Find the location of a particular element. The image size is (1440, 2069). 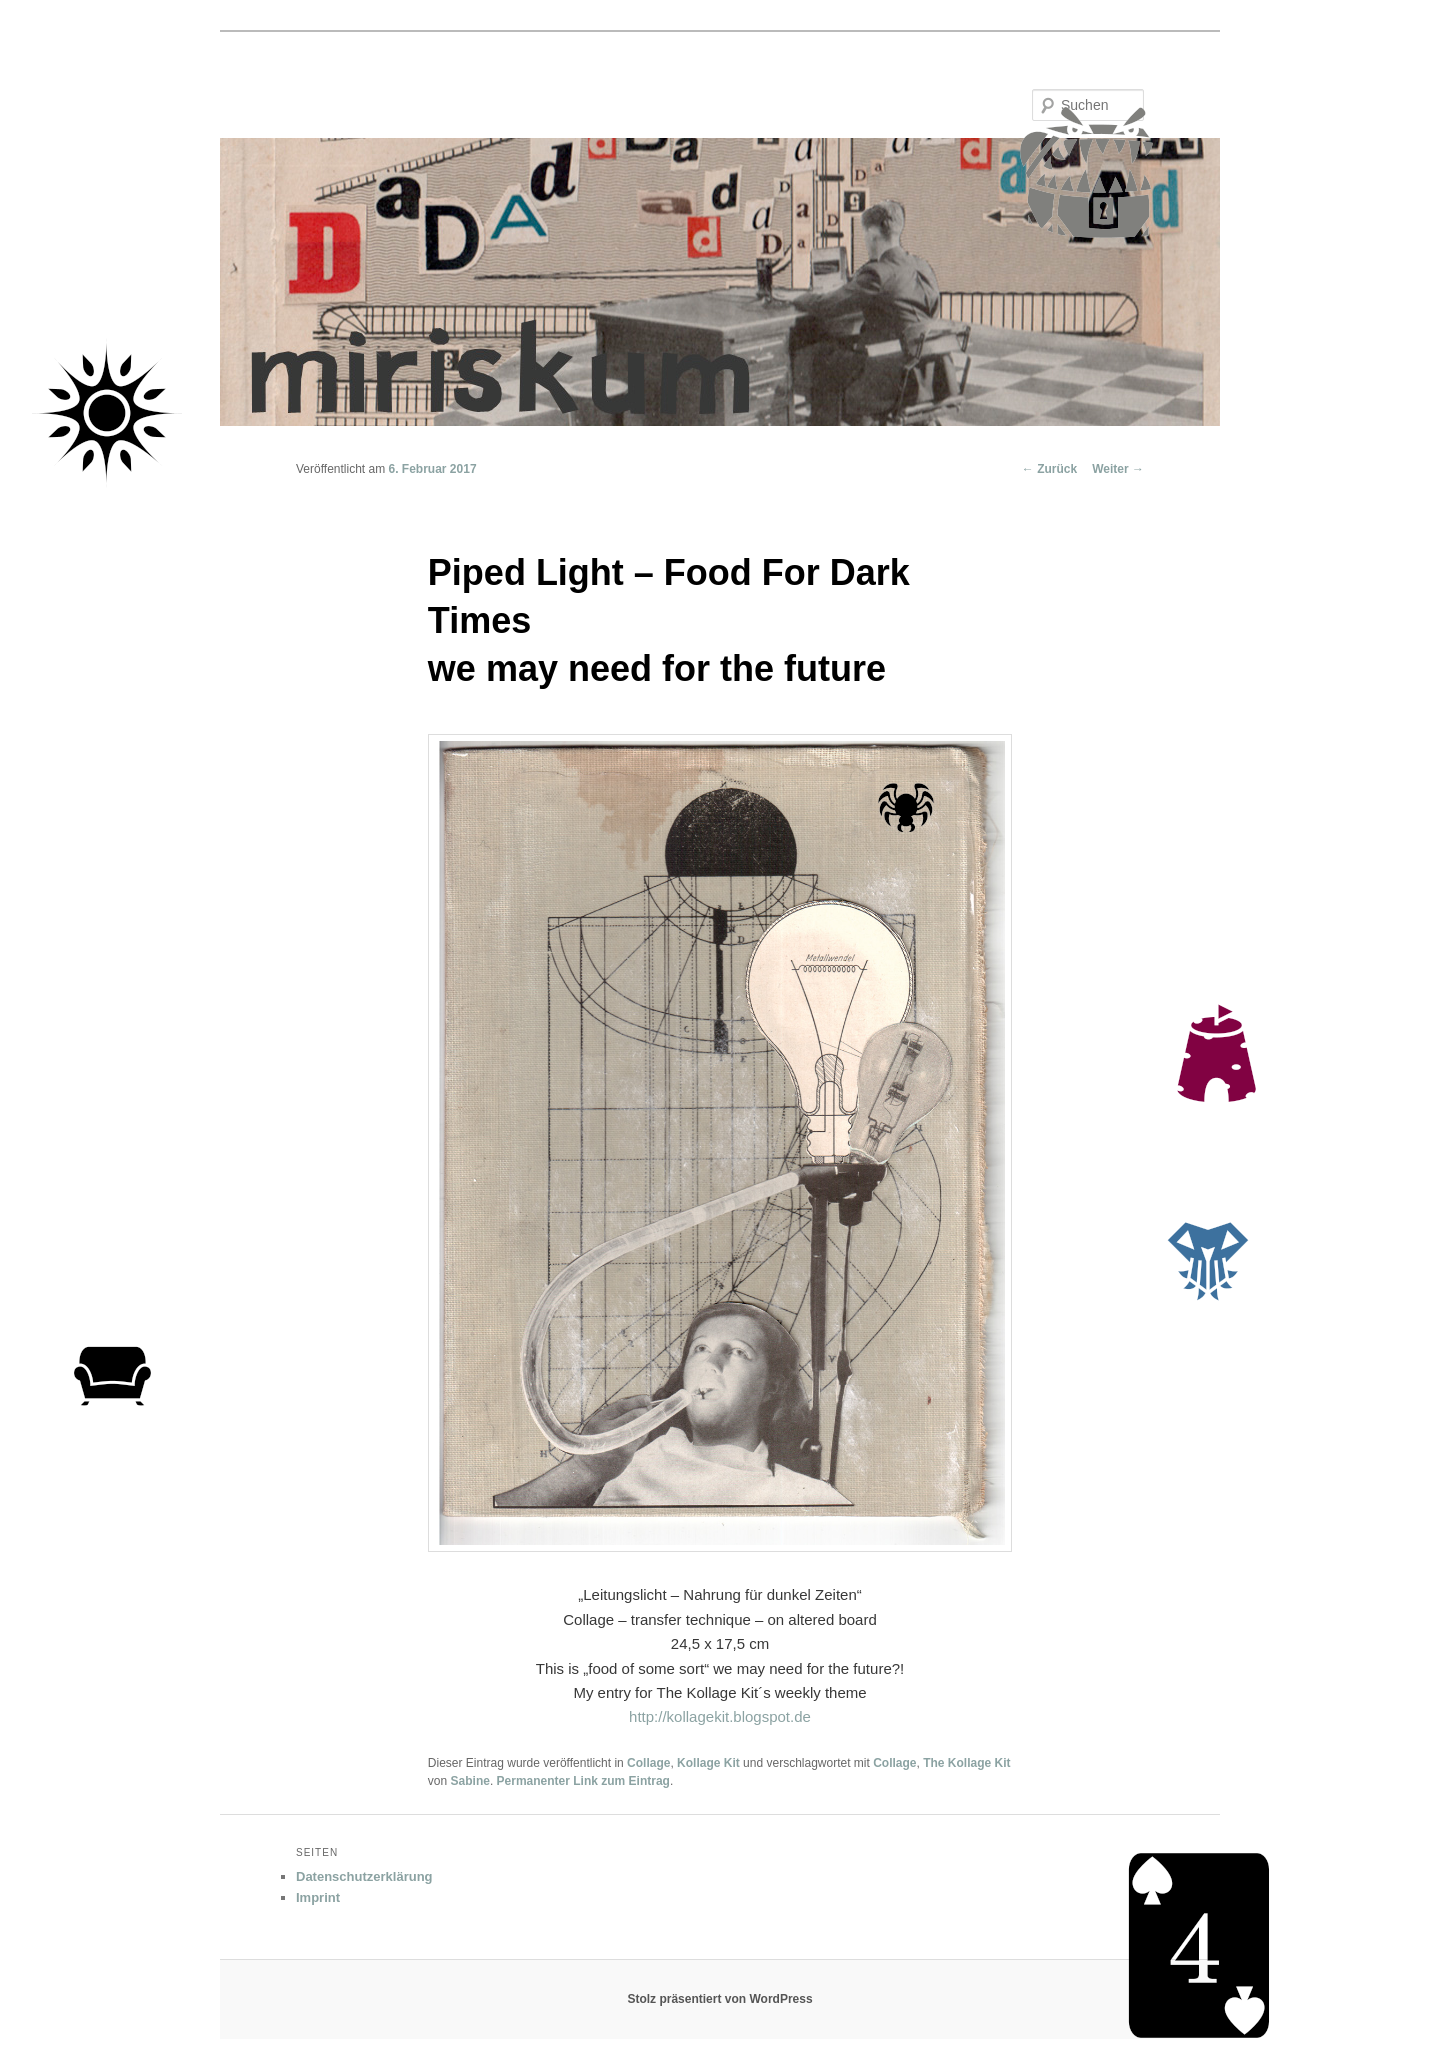

four of spades playing card is located at coordinates (1198, 1945).